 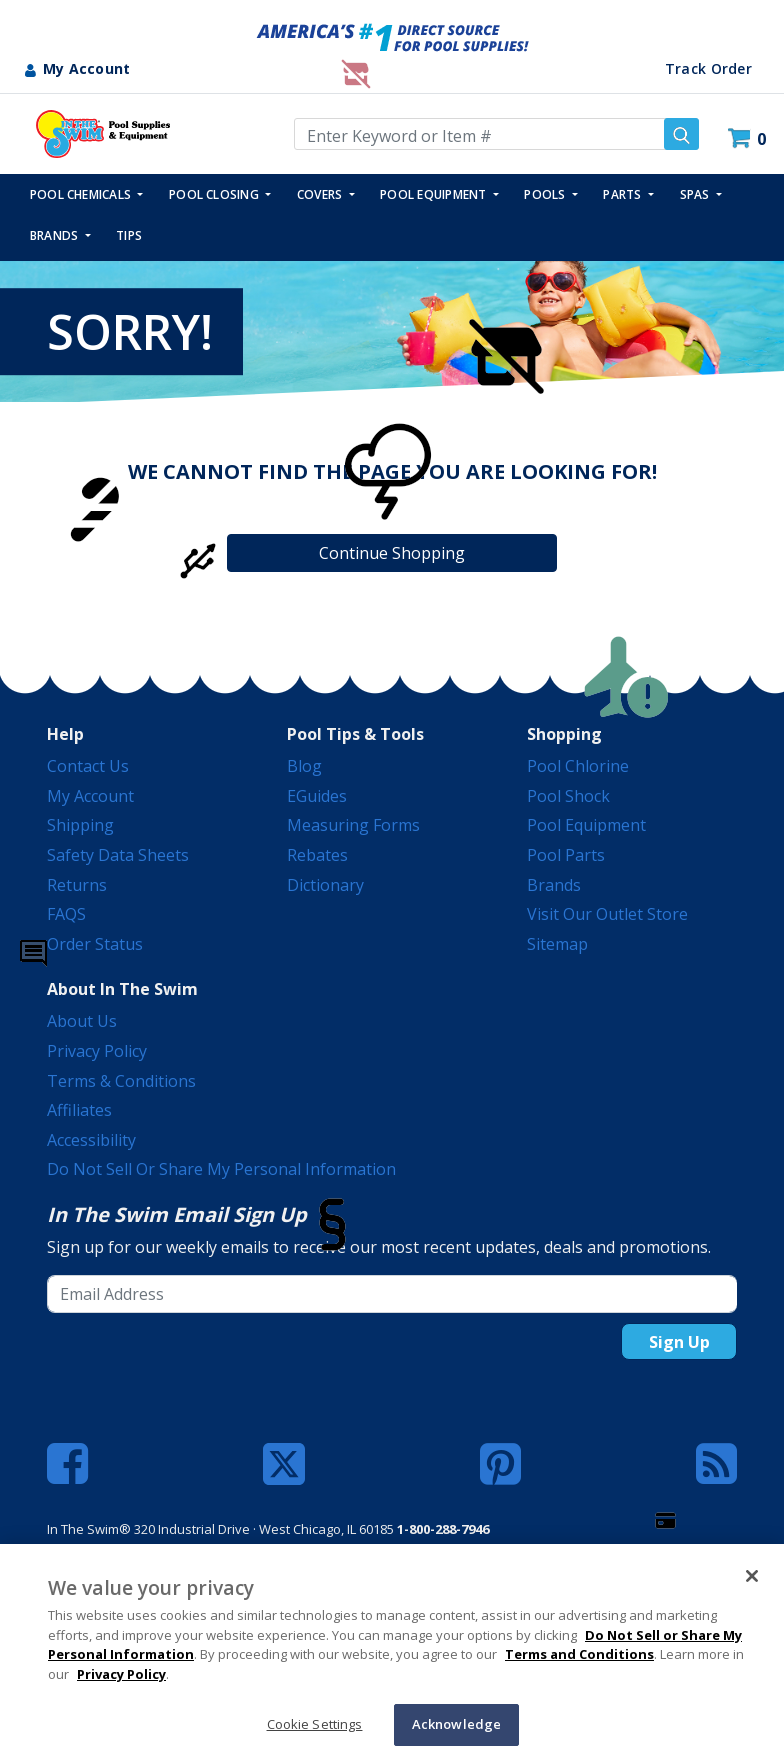 What do you see at coordinates (506, 356) in the screenshot?
I see `store or shop is currently unavailable` at bounding box center [506, 356].